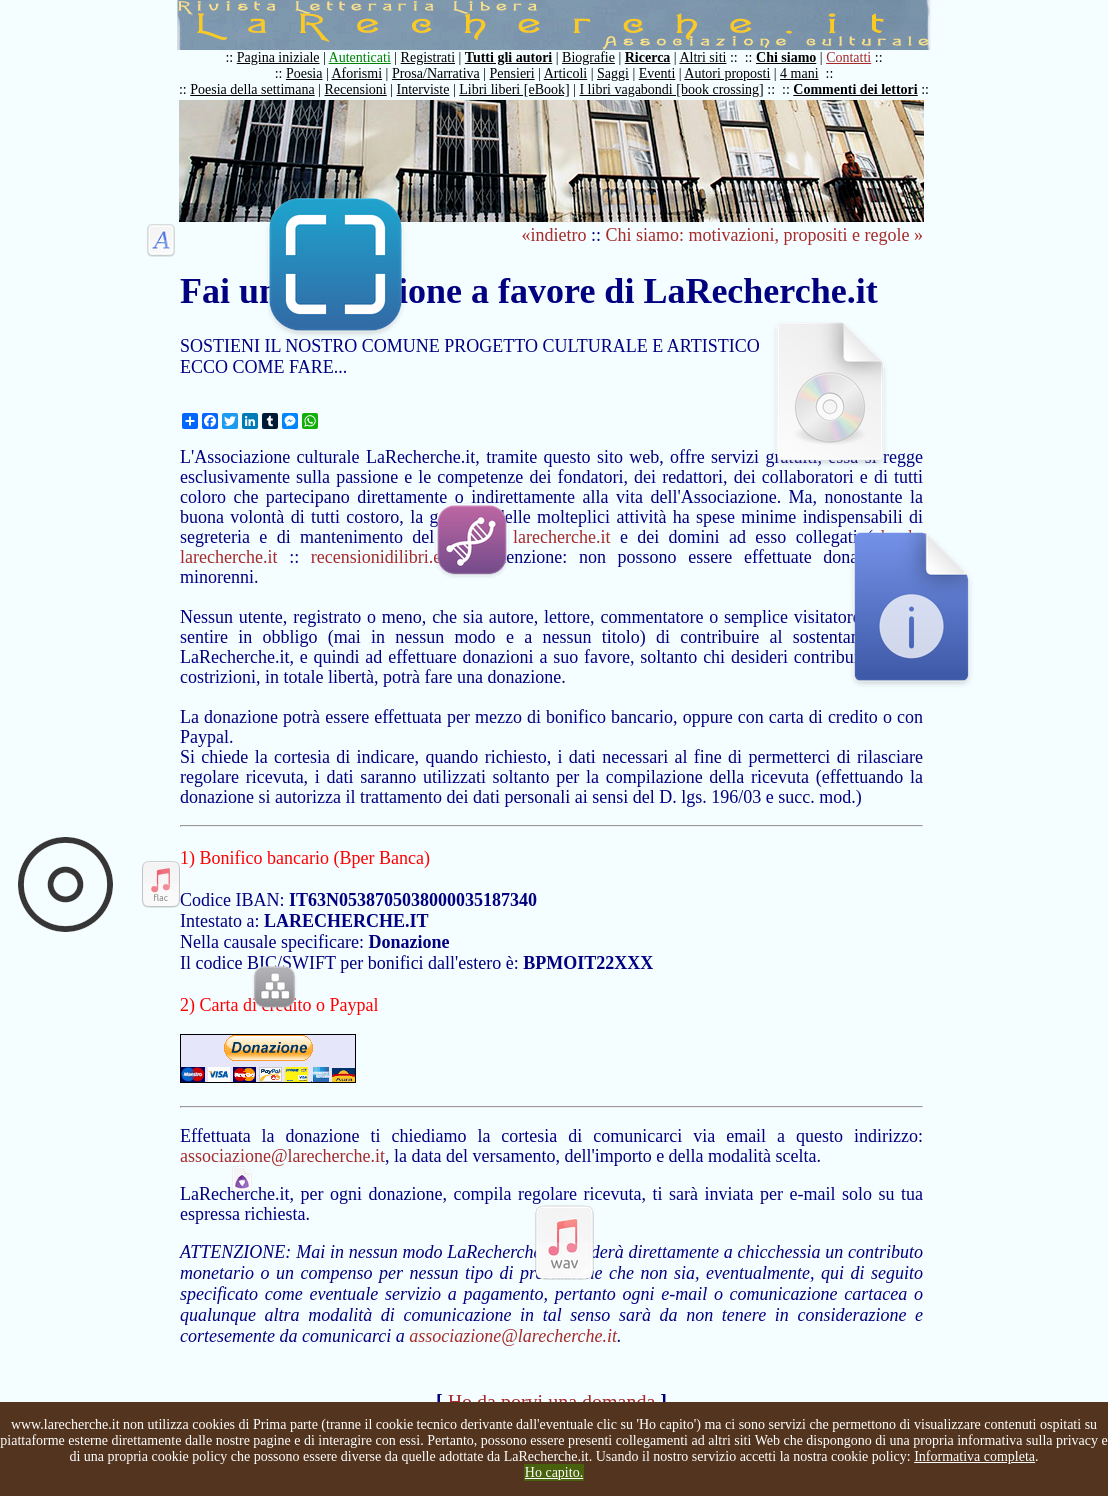 This screenshot has height=1496, width=1108. I want to click on indicates optical media such as a CD or DVD, so click(65, 884).